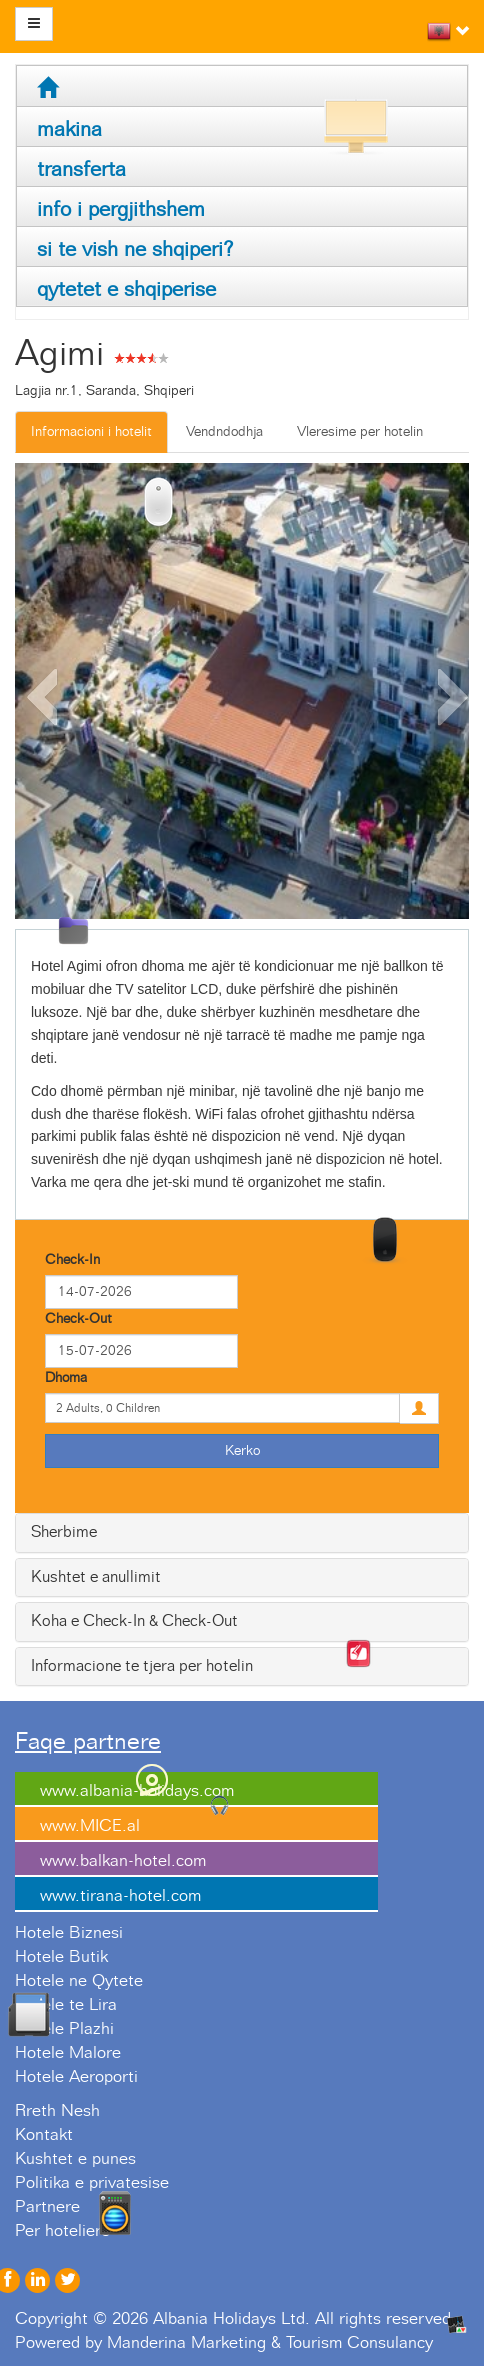 The image size is (484, 2366). Describe the element at coordinates (158, 503) in the screenshot. I see `connect a bluetooth mouse` at that location.